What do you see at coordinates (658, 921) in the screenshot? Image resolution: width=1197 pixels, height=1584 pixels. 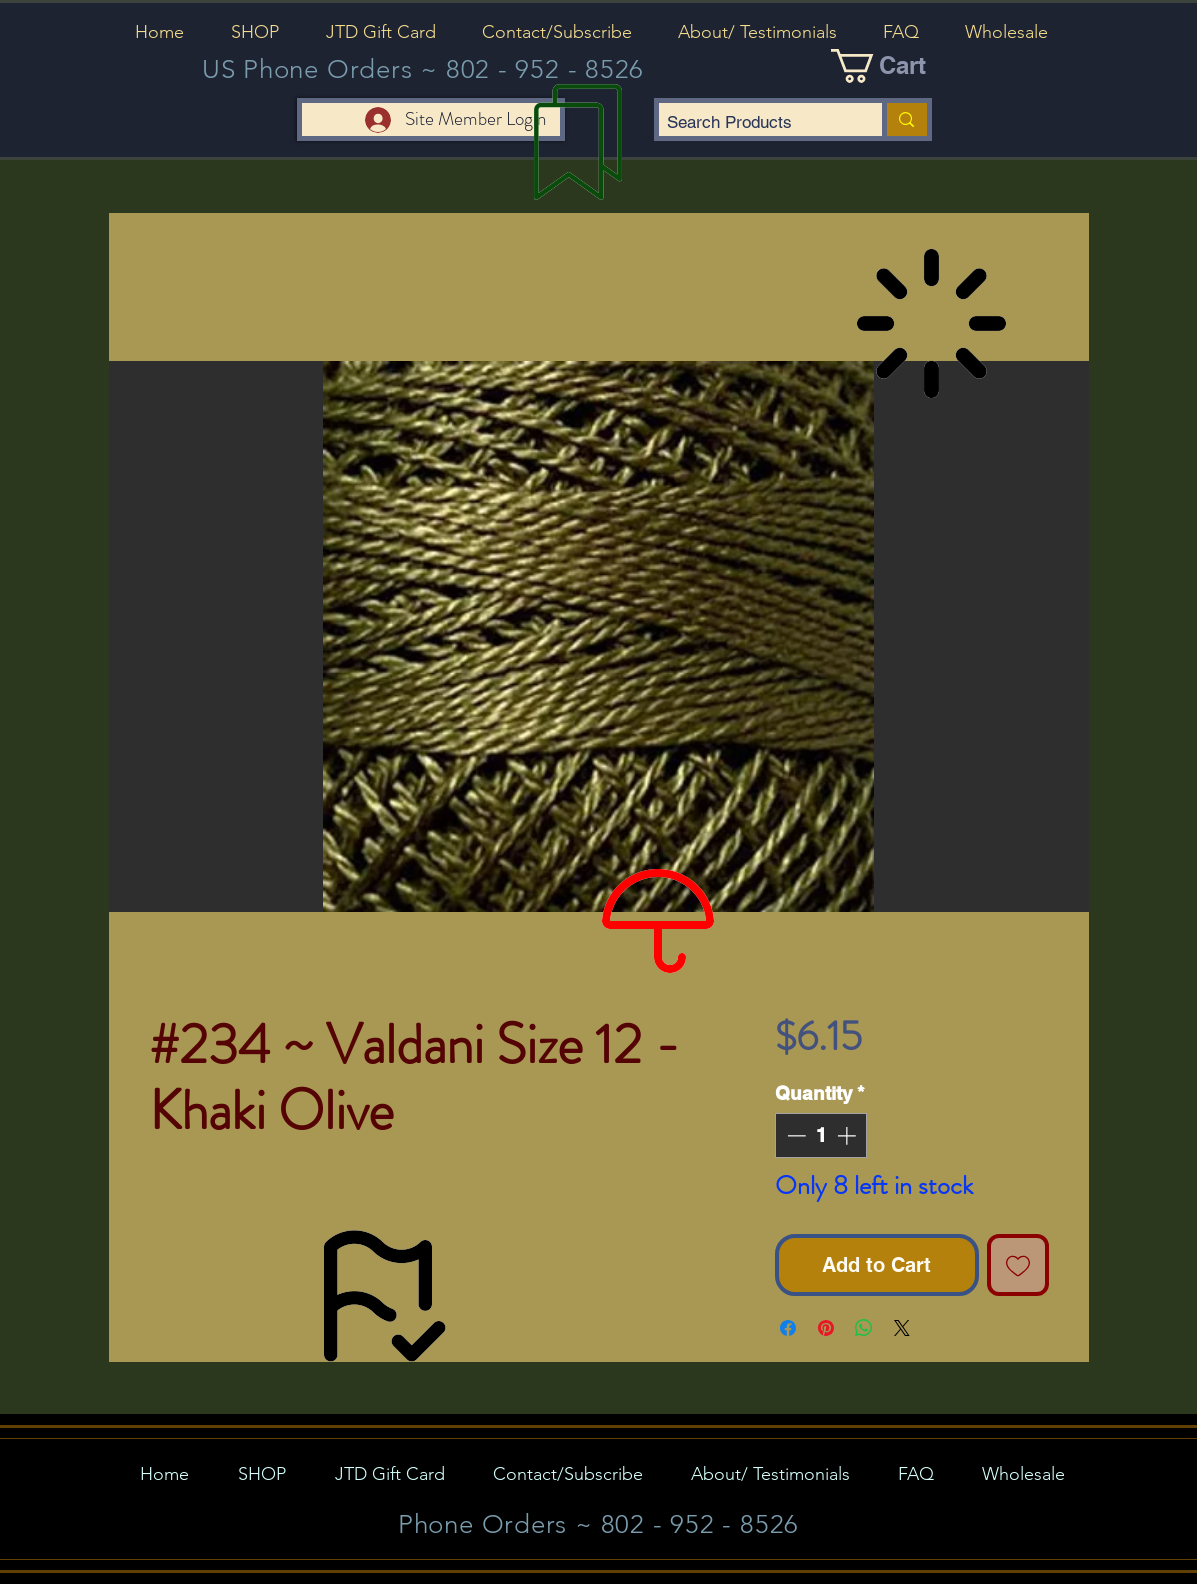 I see `access weather protection or rain information` at bounding box center [658, 921].